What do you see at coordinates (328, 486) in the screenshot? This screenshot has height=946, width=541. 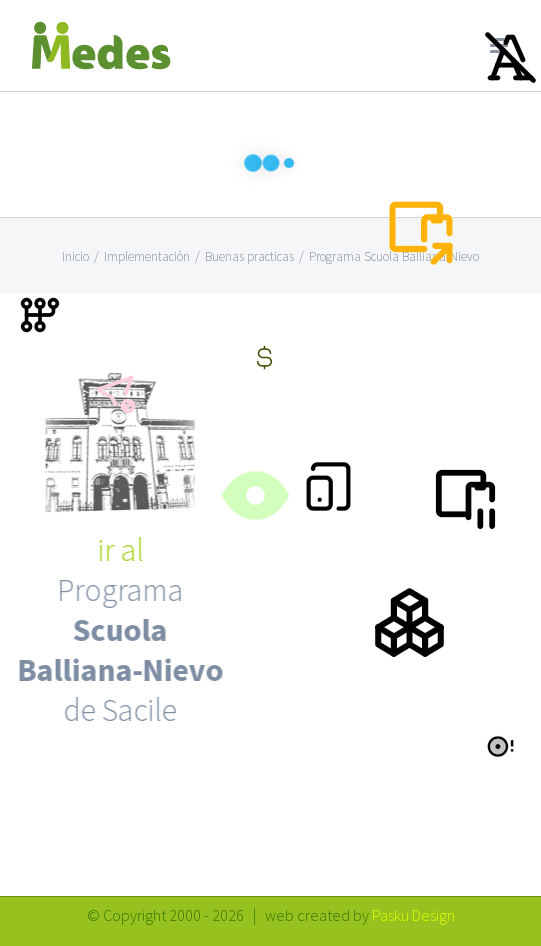 I see `switch between tablet and mobile view` at bounding box center [328, 486].